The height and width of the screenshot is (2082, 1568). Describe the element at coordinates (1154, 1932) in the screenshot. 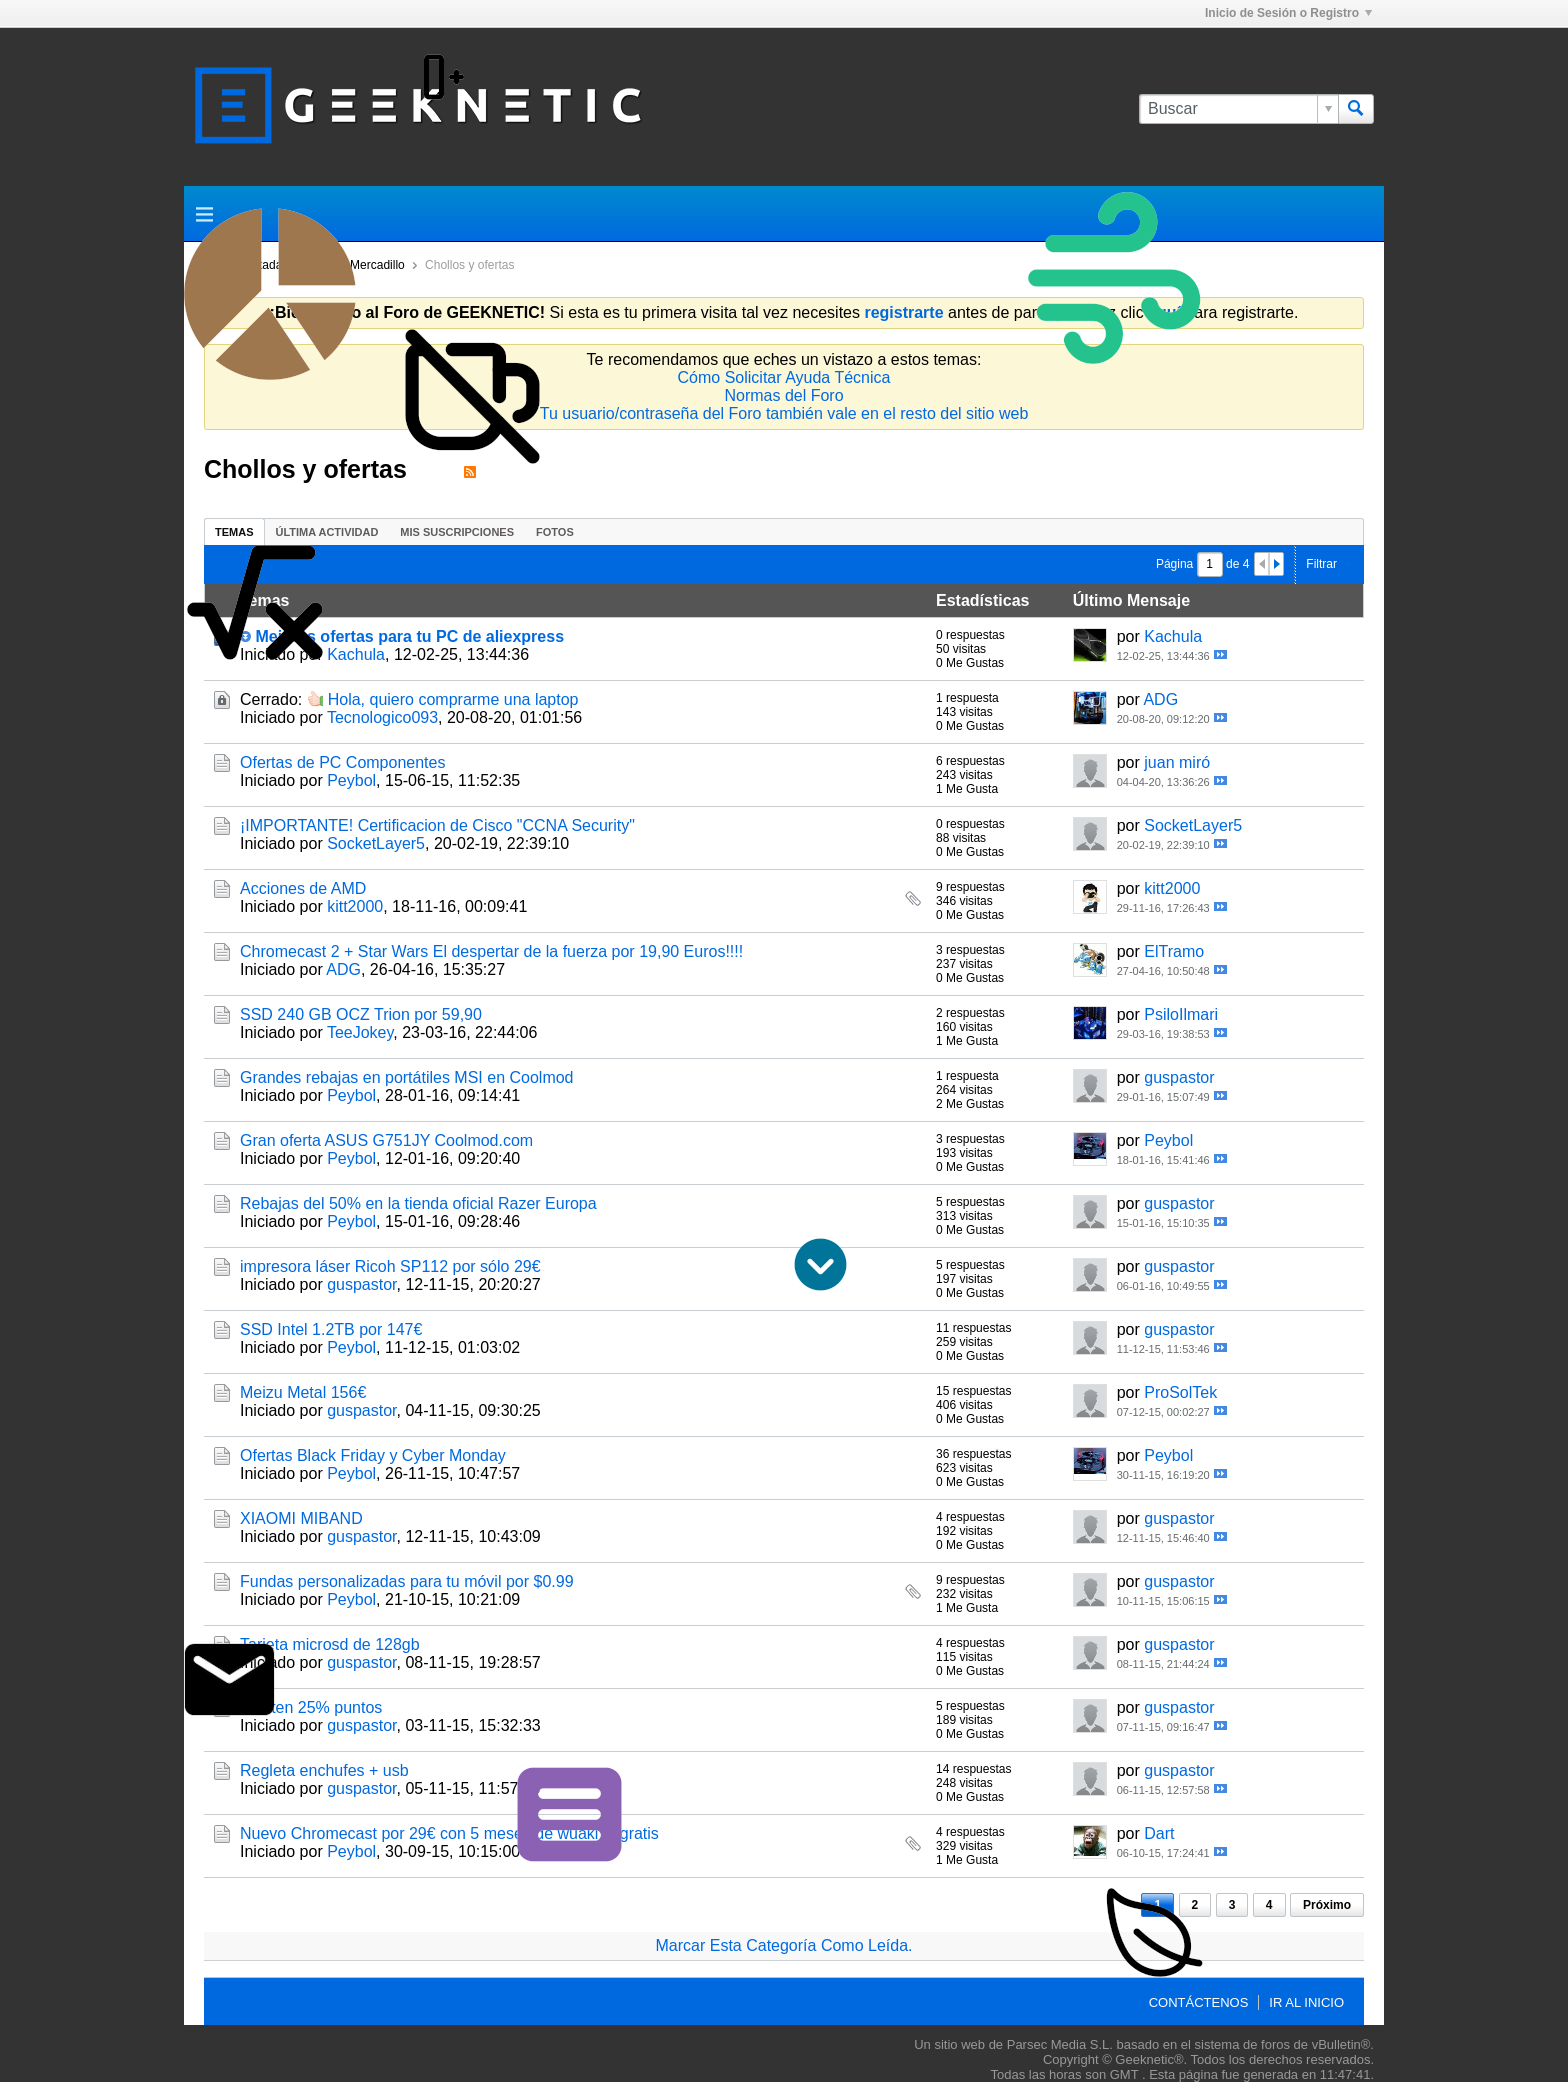

I see `indicates eco-friendly or sustainable option` at that location.